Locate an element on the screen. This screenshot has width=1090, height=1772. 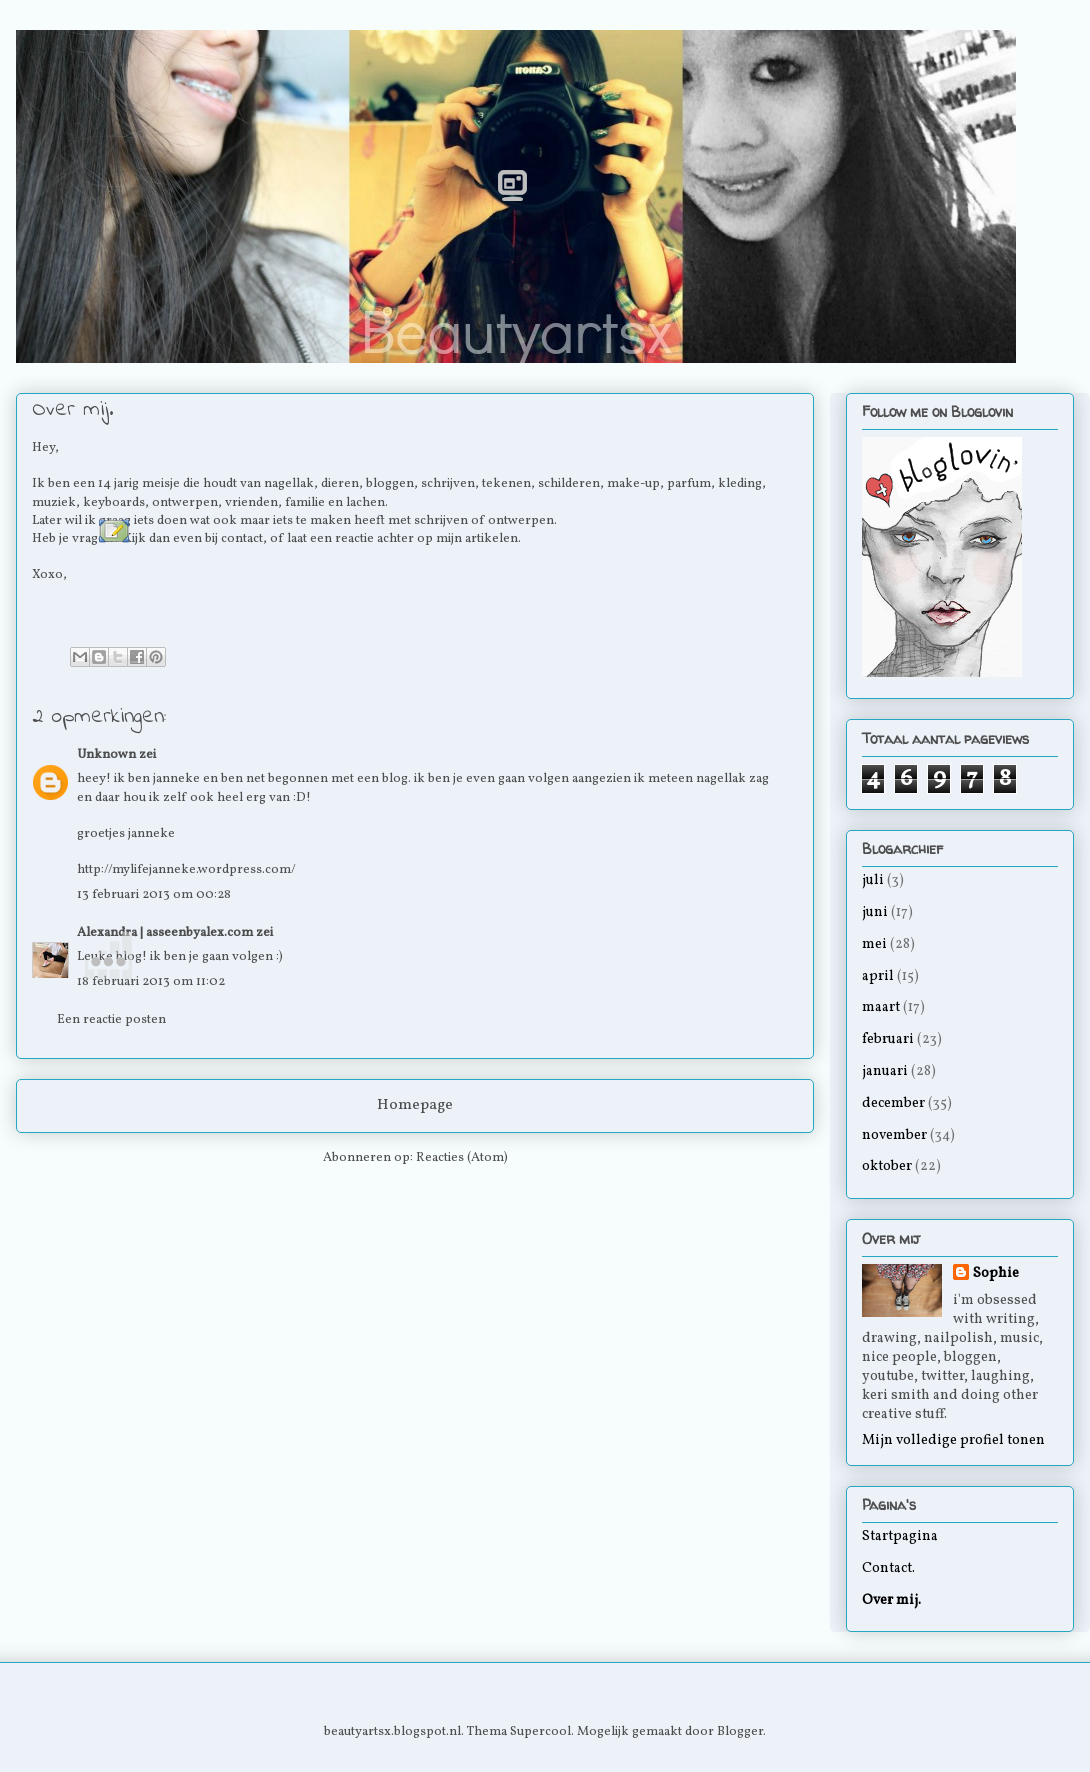
indicates cellular network signal is being acquired is located at coordinates (110, 957).